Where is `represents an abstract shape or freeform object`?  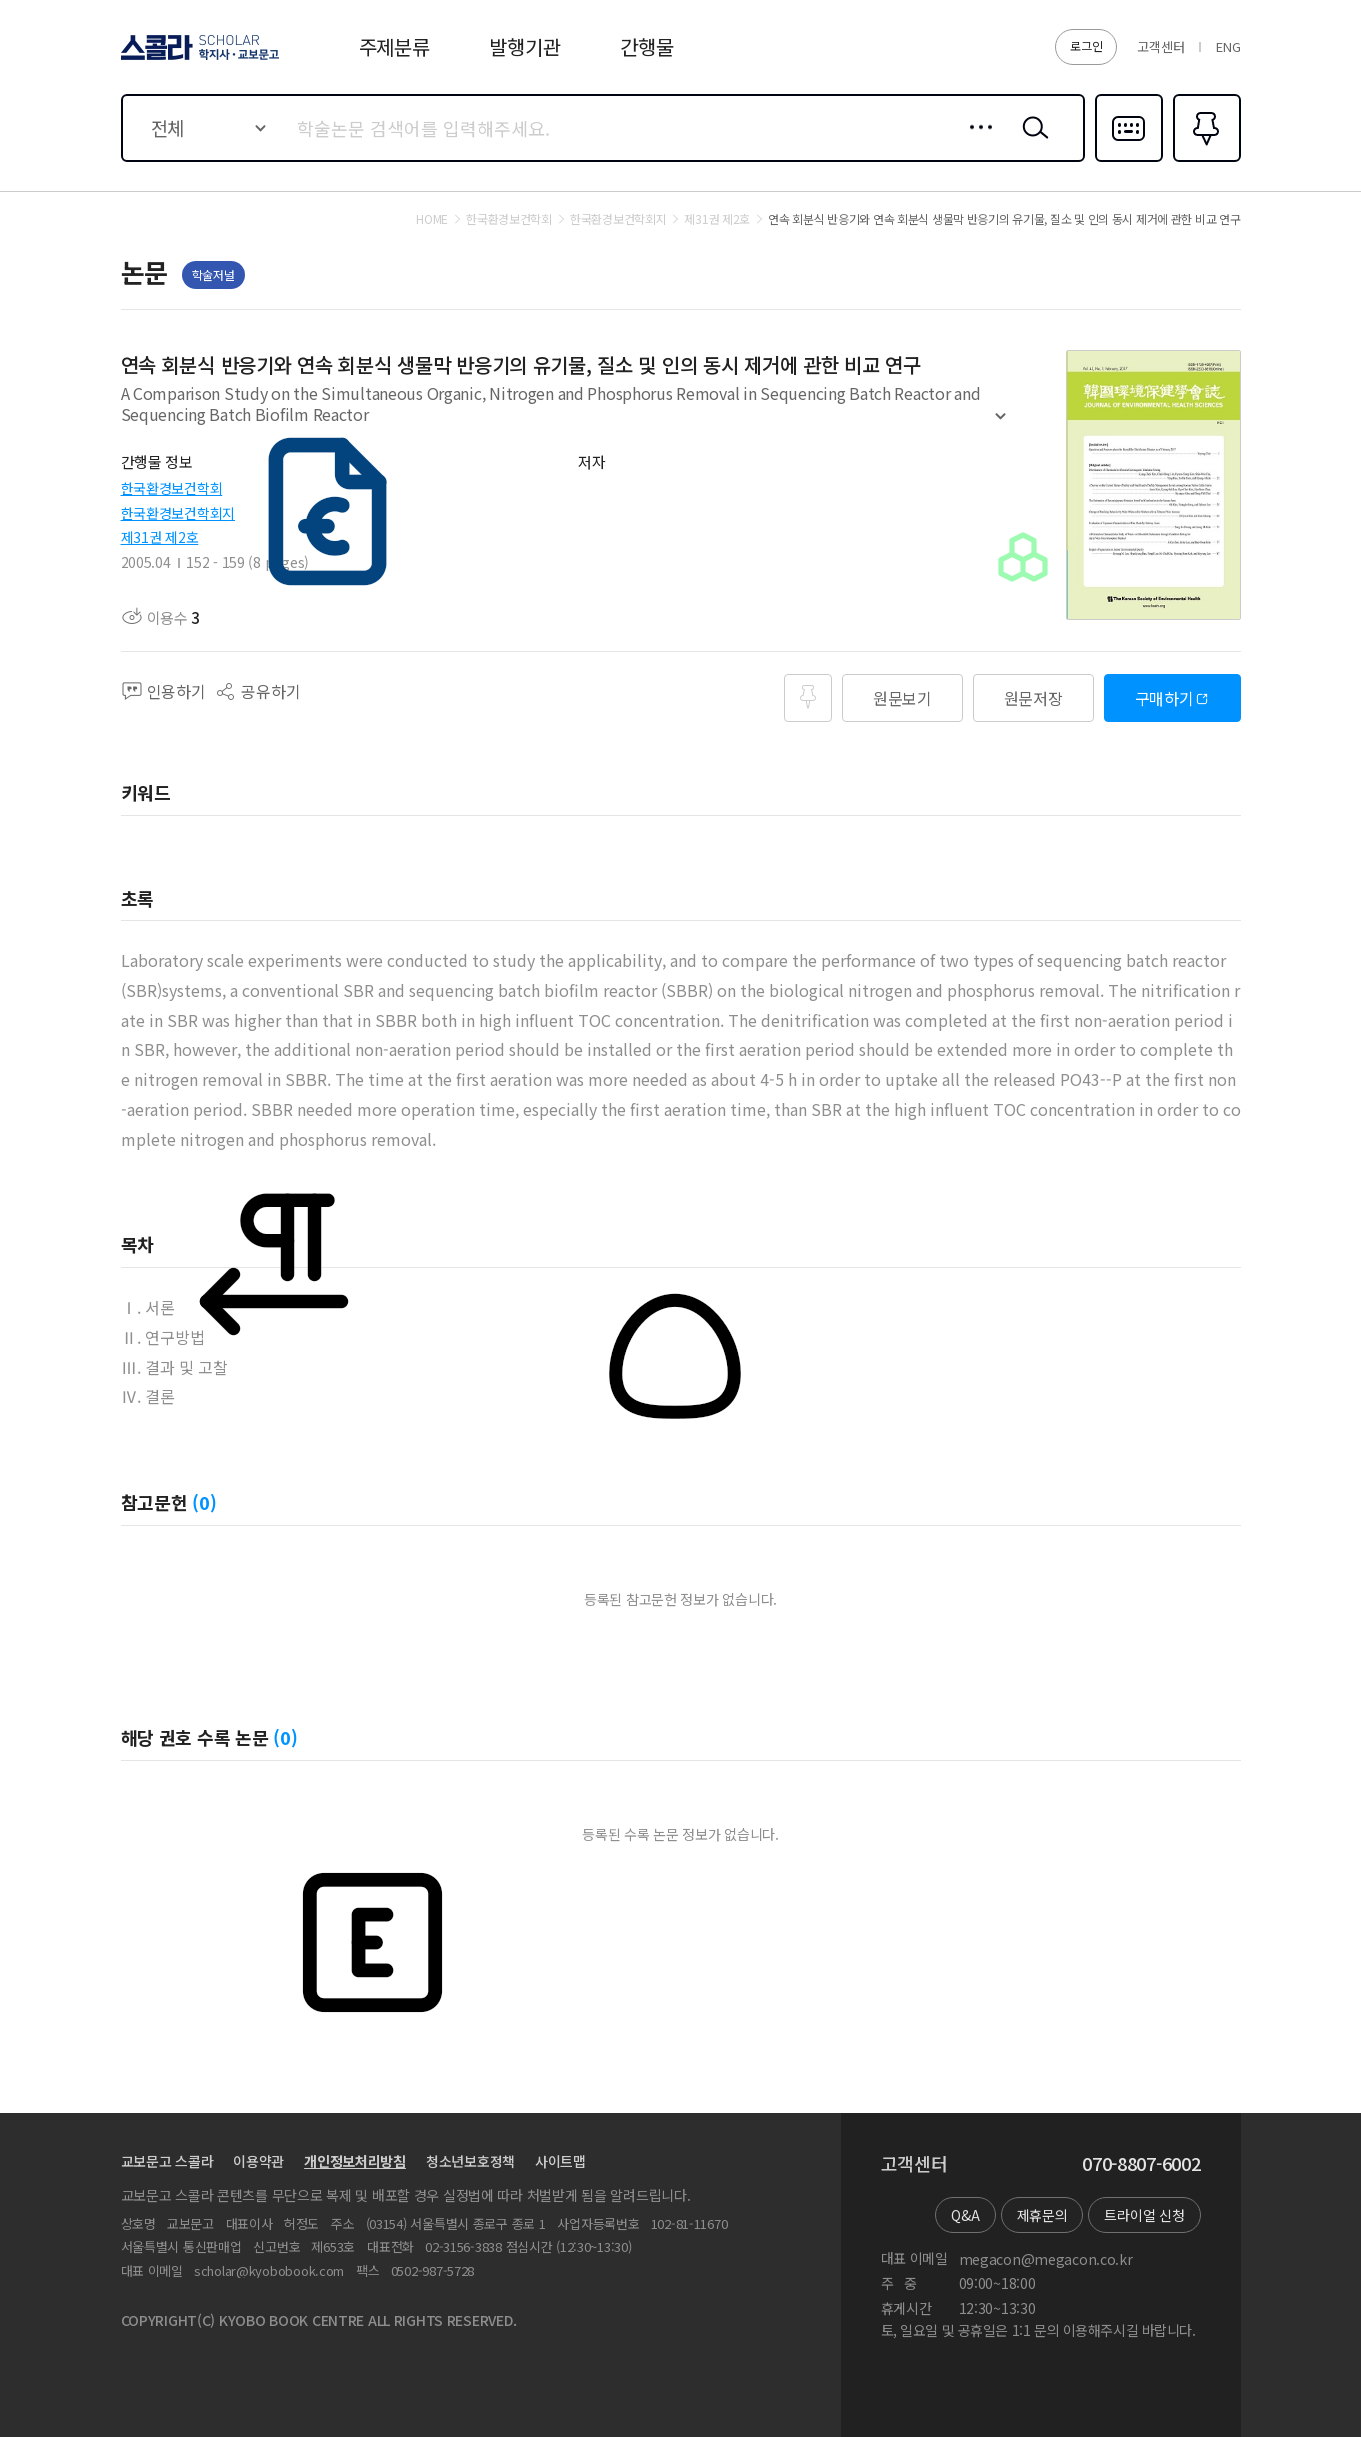
represents an abstract shape or freeform object is located at coordinates (675, 1353).